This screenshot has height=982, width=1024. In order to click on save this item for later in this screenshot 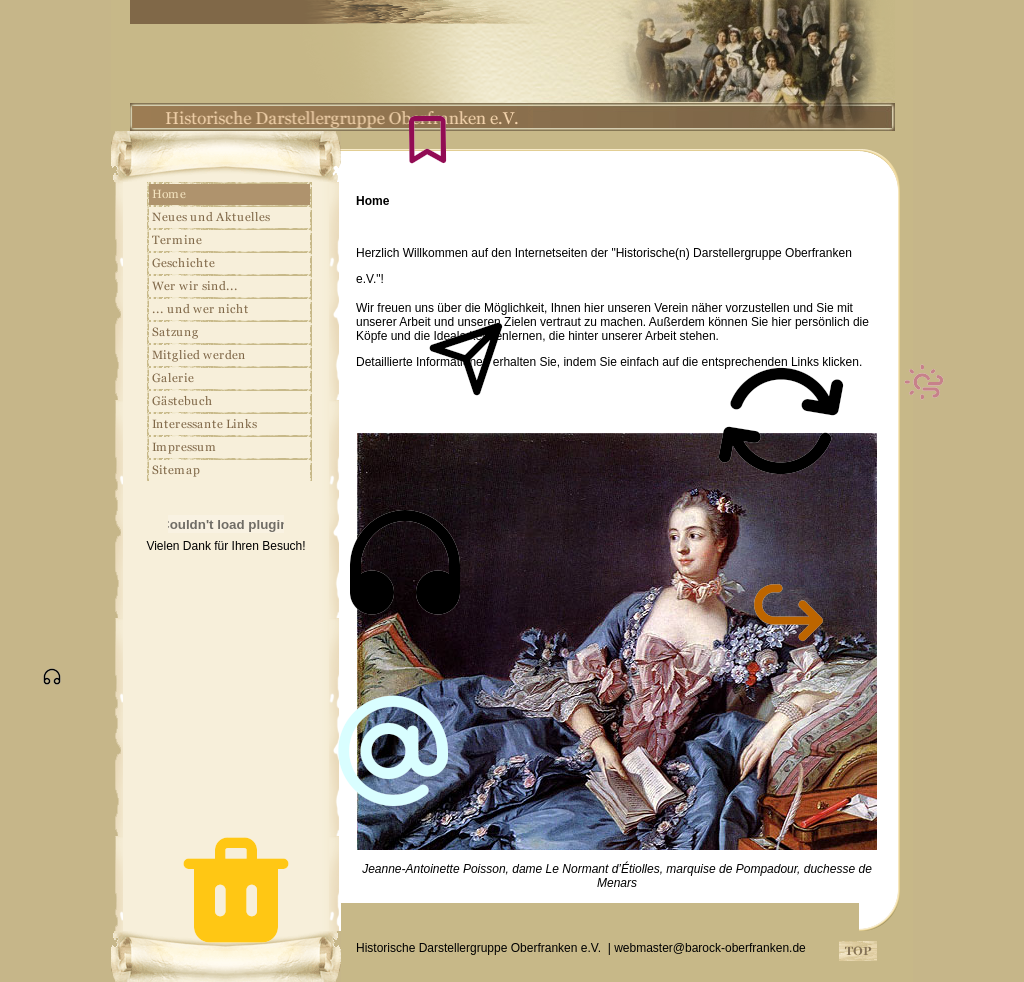, I will do `click(427, 139)`.